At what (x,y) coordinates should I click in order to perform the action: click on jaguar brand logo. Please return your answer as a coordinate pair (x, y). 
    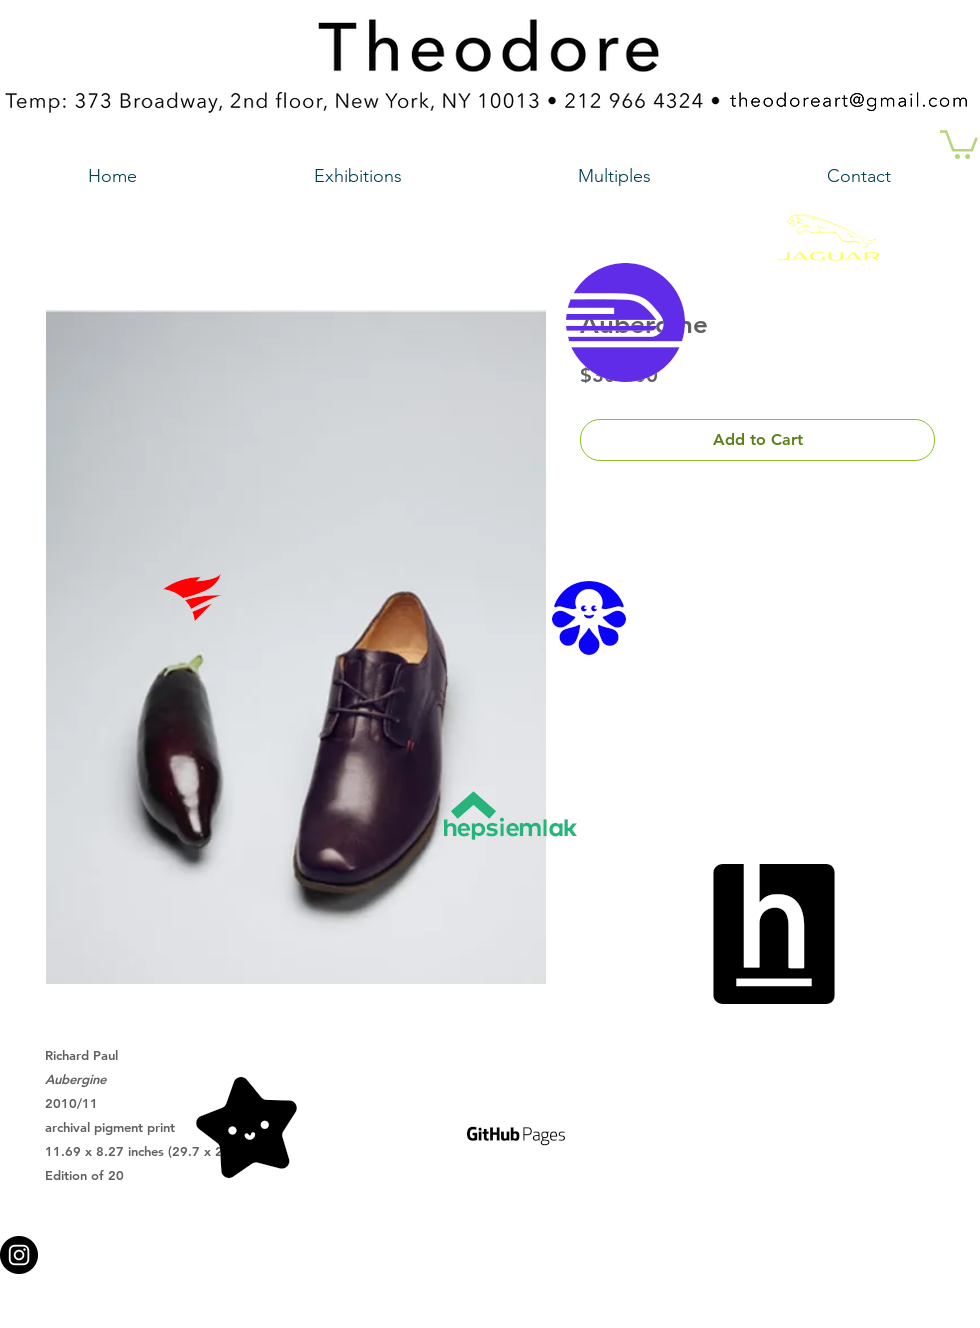
    Looking at the image, I should click on (828, 237).